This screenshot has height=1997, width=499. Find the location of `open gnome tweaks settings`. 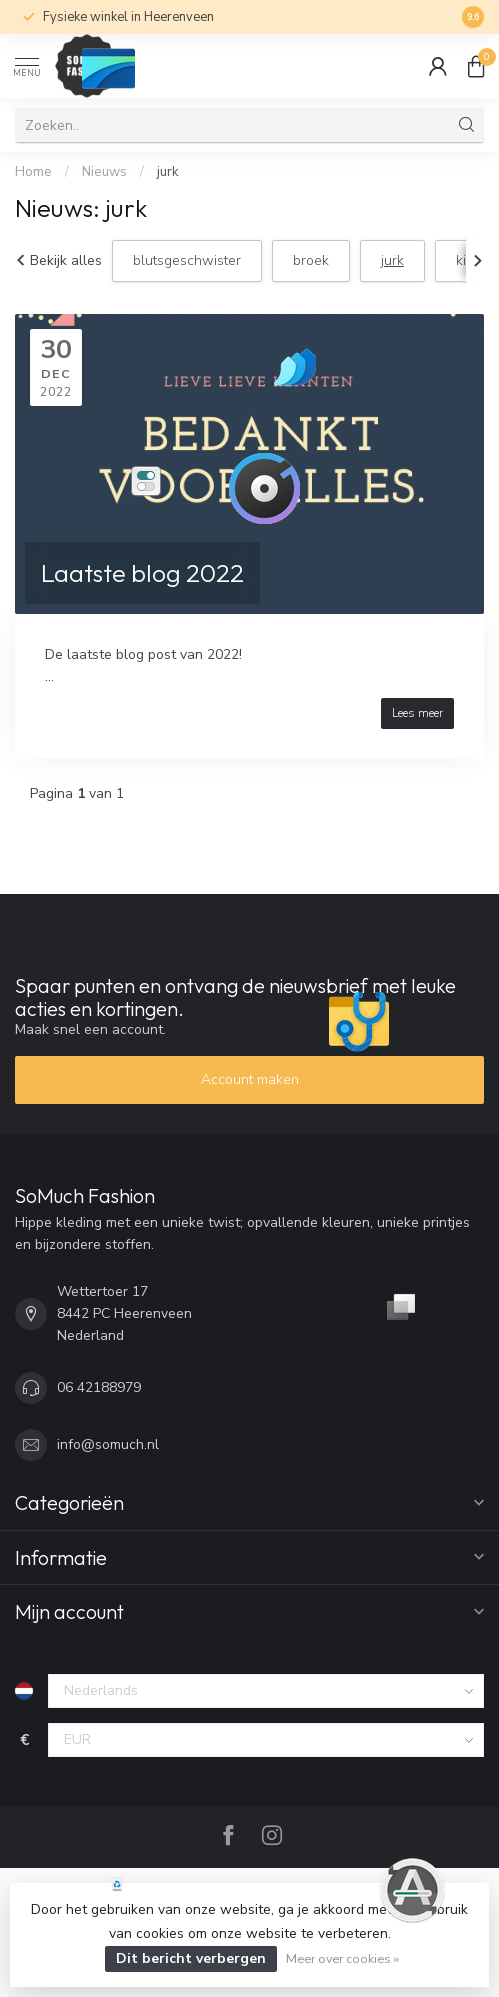

open gnome tweaks settings is located at coordinates (146, 481).